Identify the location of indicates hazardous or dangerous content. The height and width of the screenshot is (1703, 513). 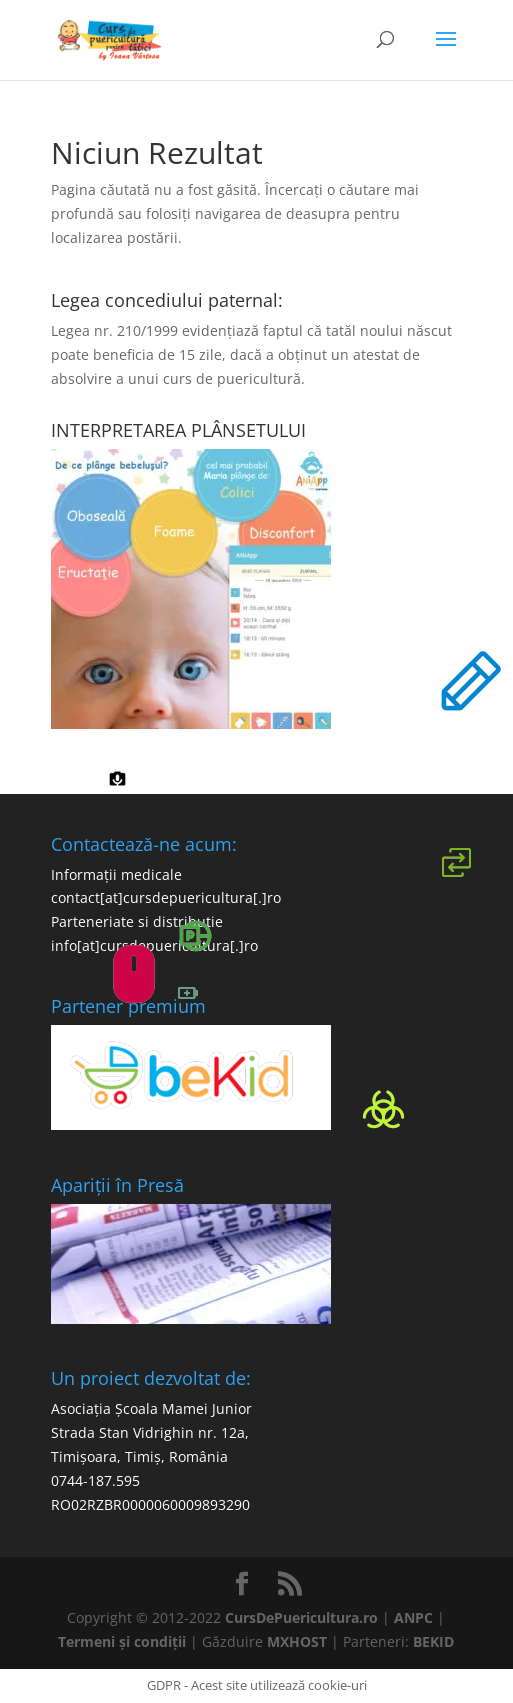
(383, 1110).